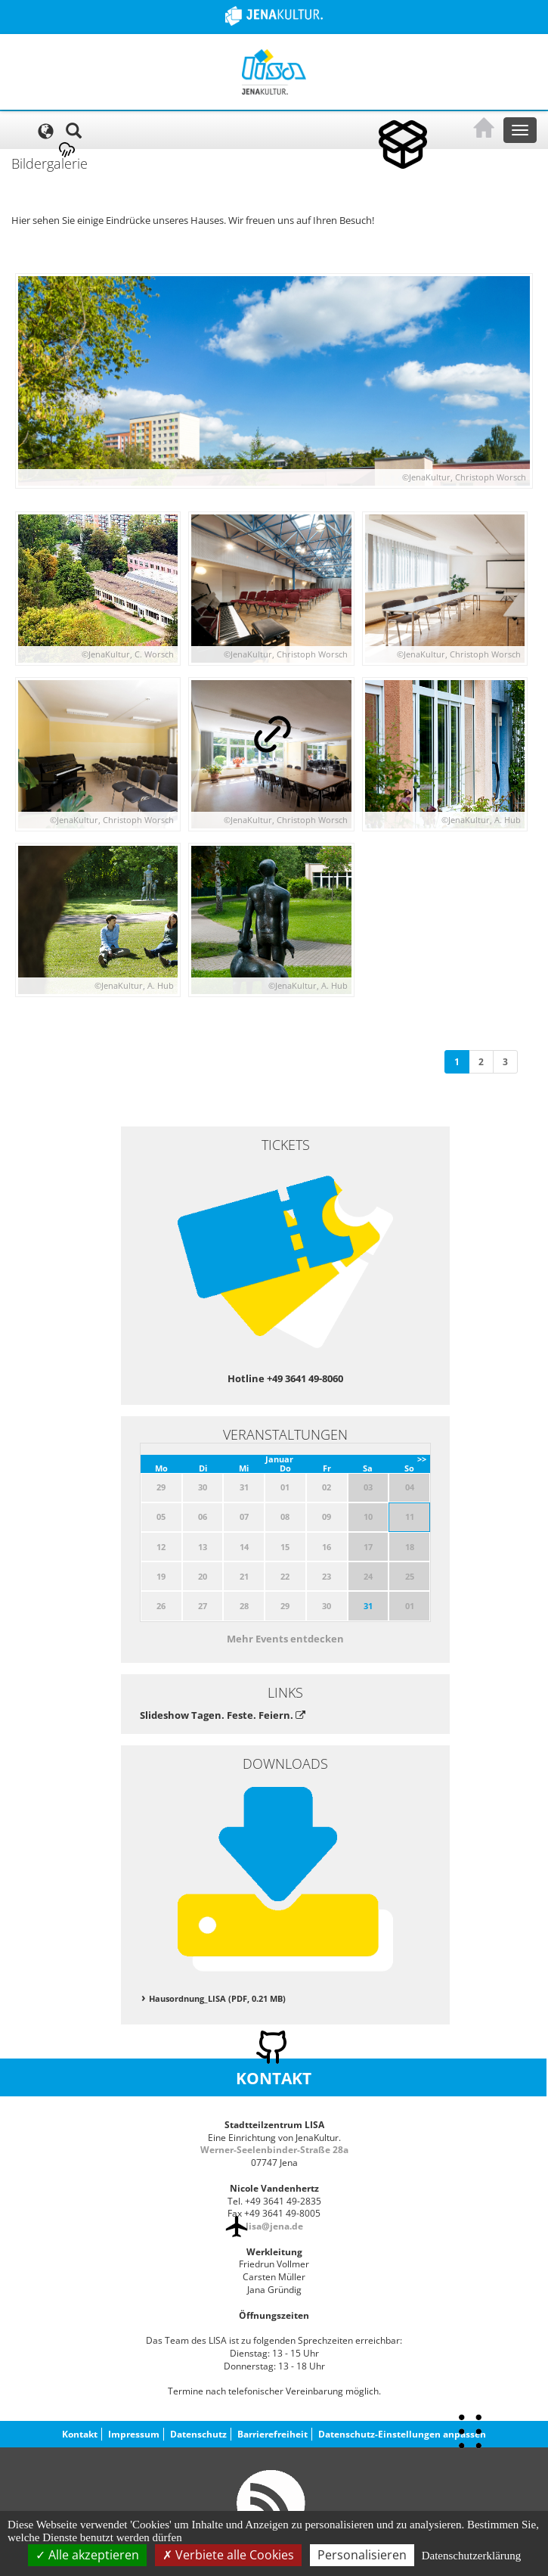 This screenshot has height=2576, width=548. What do you see at coordinates (470, 2432) in the screenshot?
I see `drag to reorder items in a list` at bounding box center [470, 2432].